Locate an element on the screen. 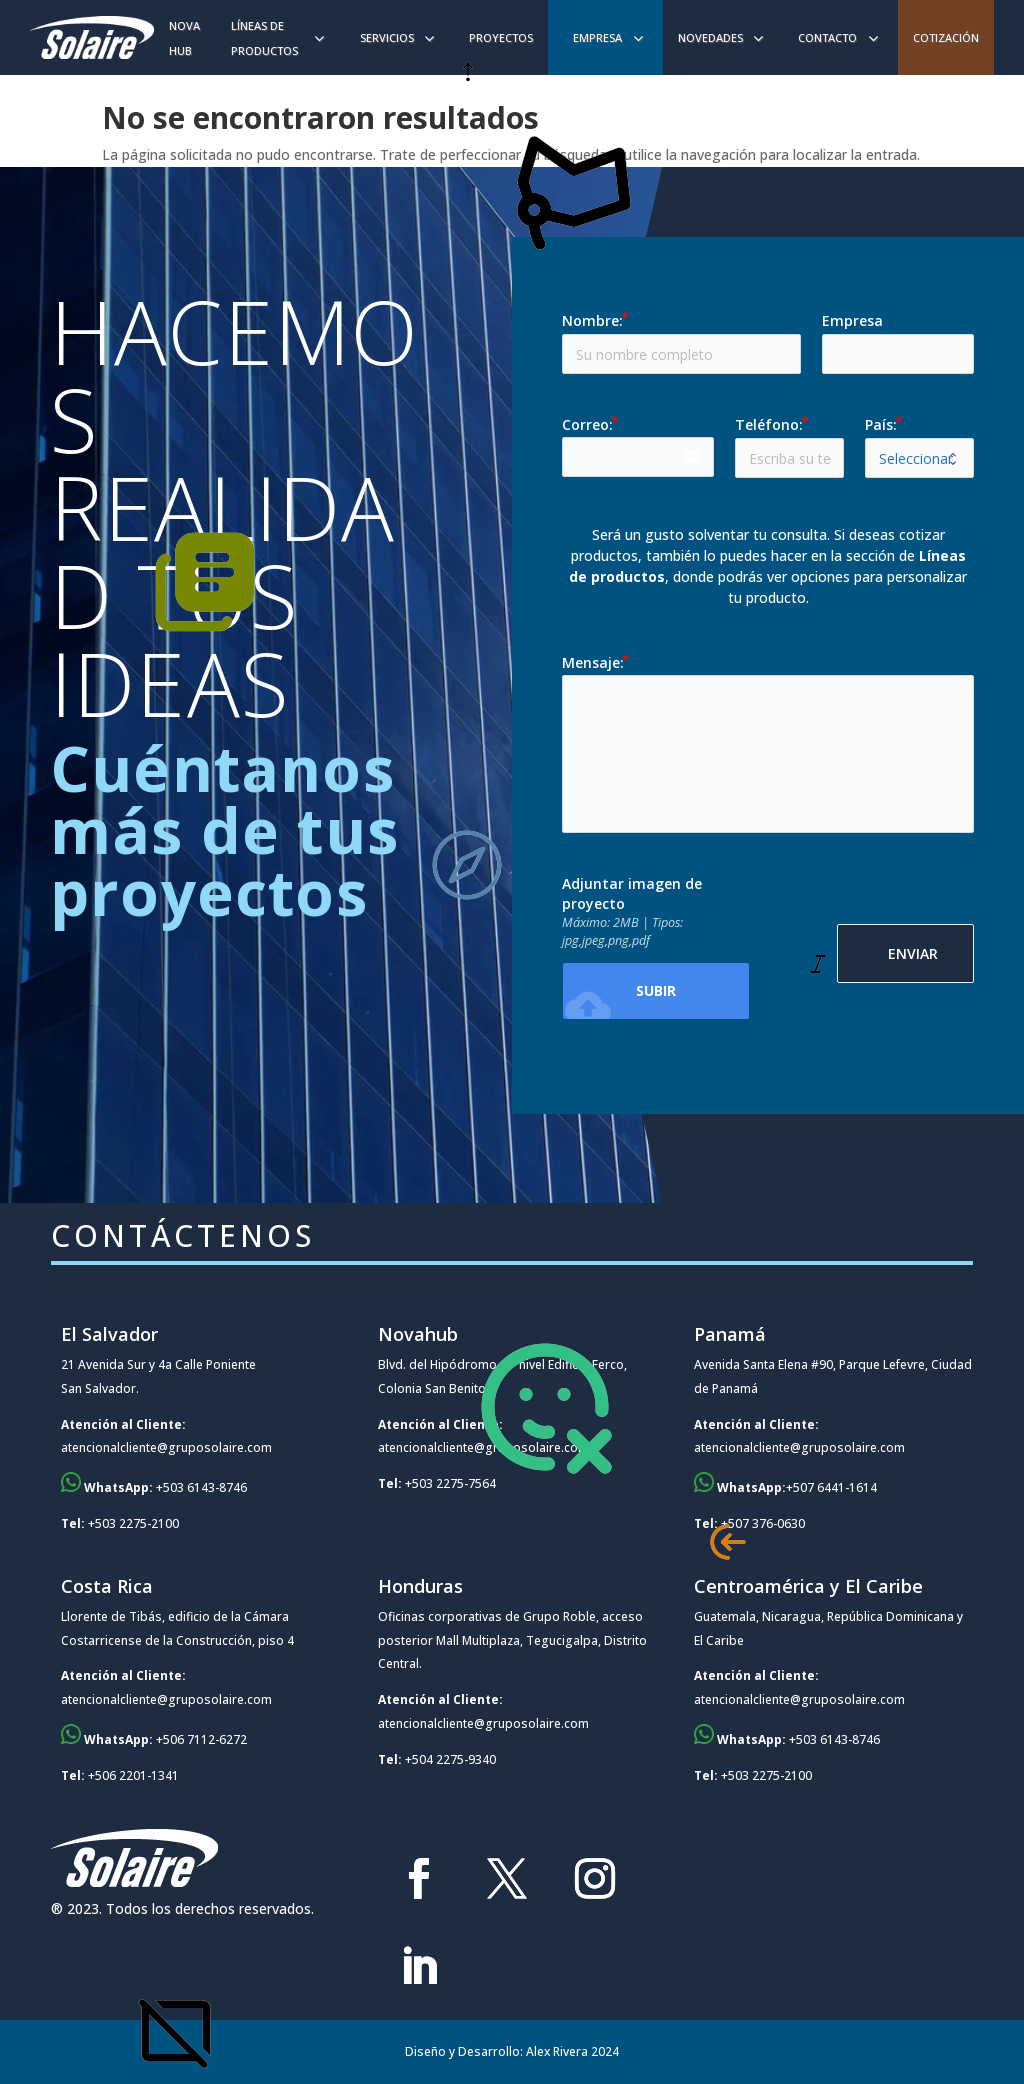 The width and height of the screenshot is (1024, 2084). apply italic formatting to selected text is located at coordinates (818, 964).